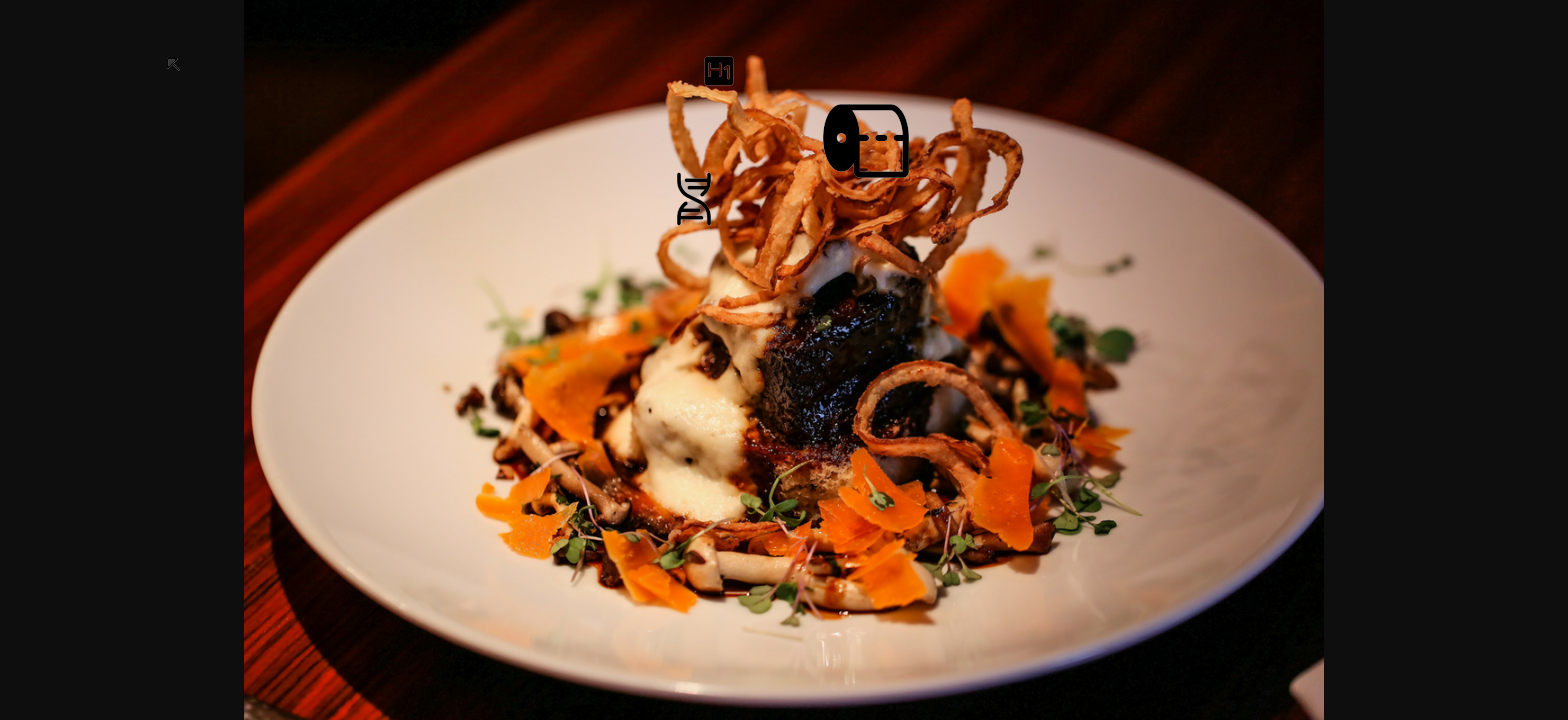 This screenshot has width=1568, height=720. I want to click on format text as heading level 1, so click(719, 71).